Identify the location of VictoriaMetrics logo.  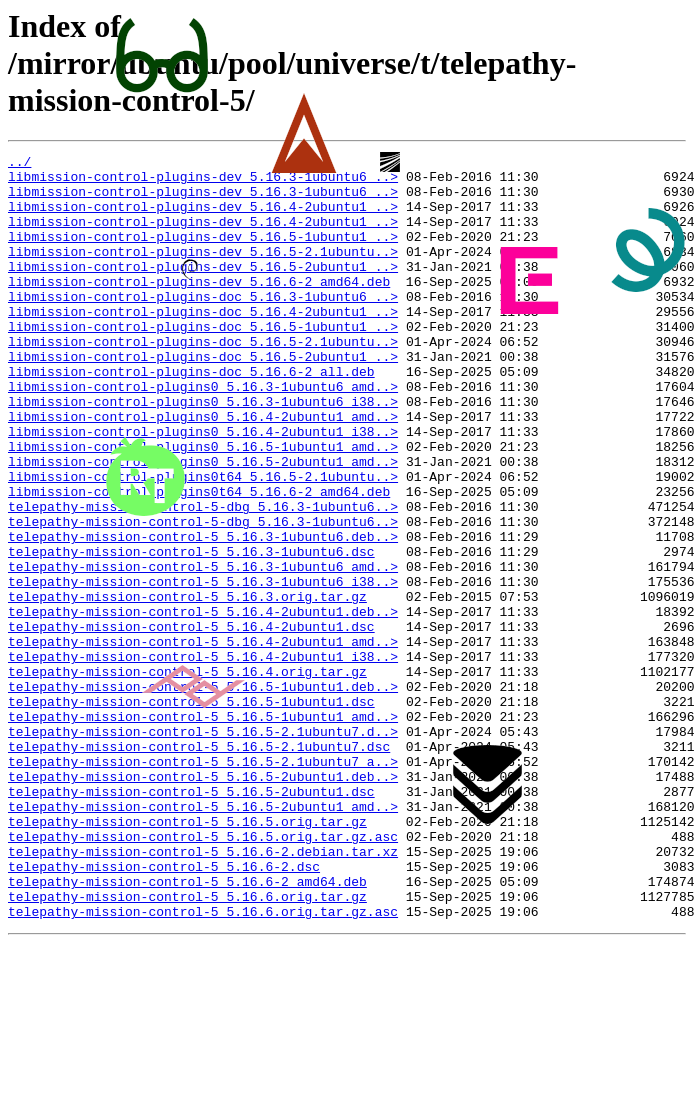
(487, 784).